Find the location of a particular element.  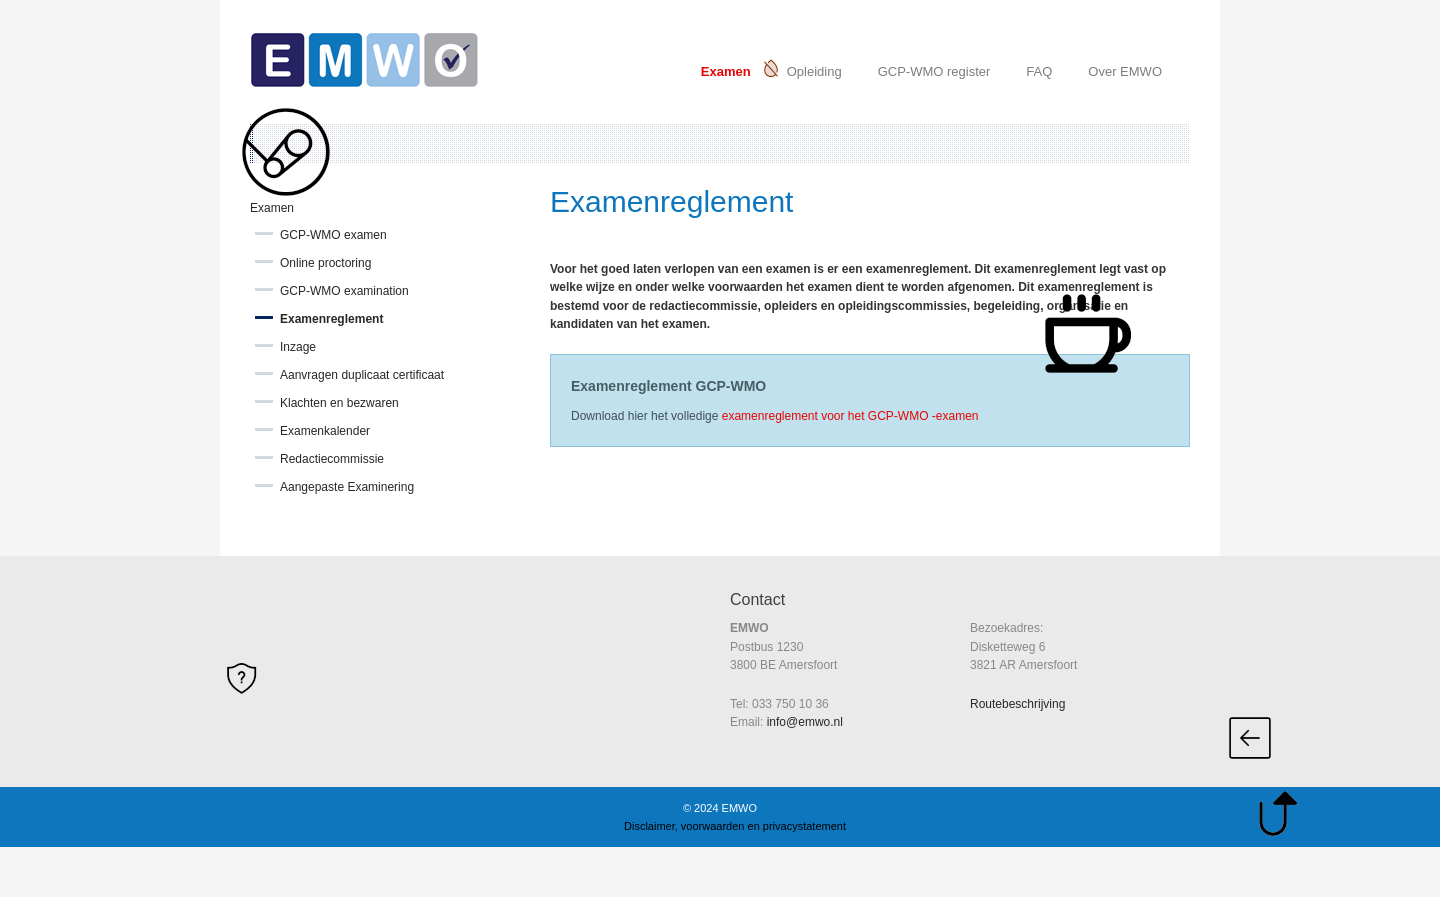

disable water or liquid detection is located at coordinates (771, 69).